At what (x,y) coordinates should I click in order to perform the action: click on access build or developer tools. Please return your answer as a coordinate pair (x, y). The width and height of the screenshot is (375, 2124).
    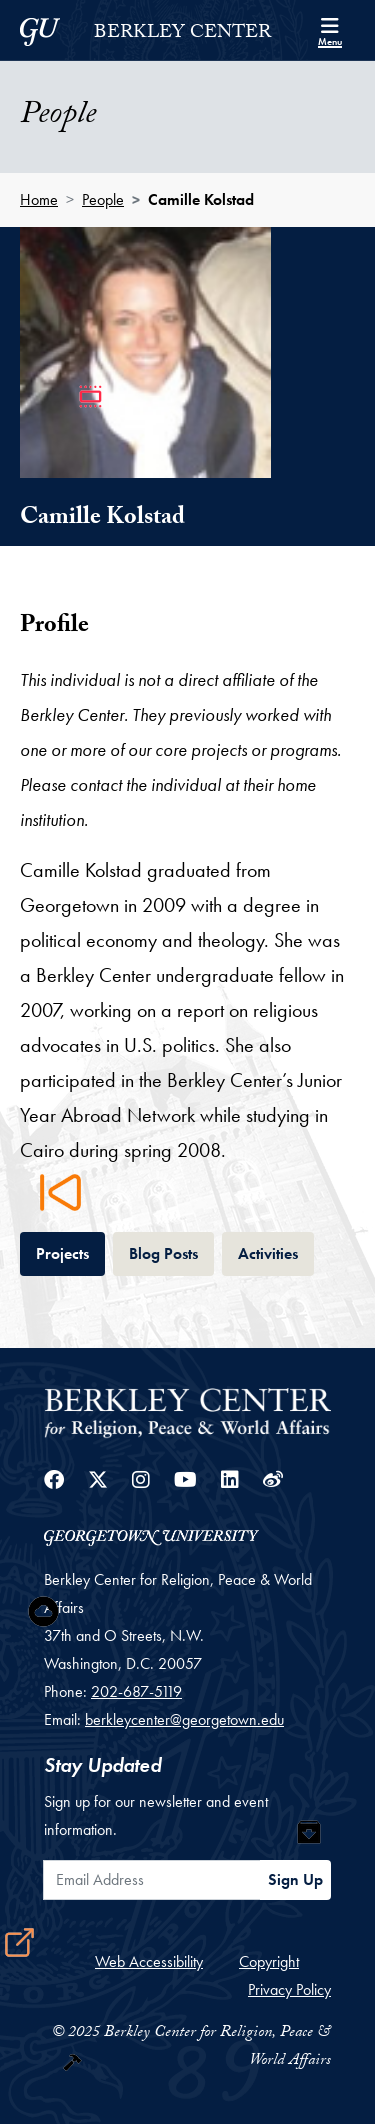
    Looking at the image, I should click on (72, 2062).